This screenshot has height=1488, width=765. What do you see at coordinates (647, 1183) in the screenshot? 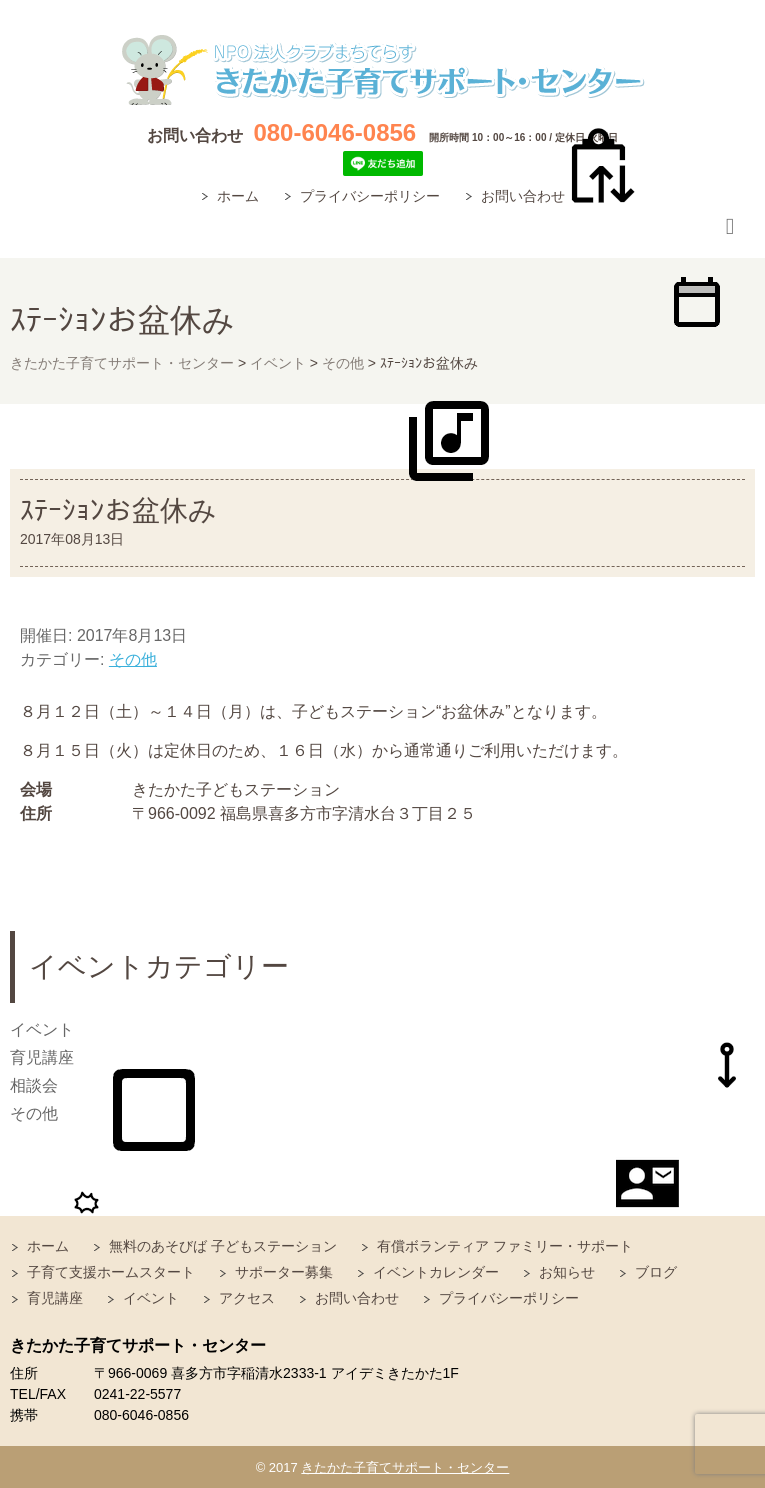
I see `access contact information via email` at bounding box center [647, 1183].